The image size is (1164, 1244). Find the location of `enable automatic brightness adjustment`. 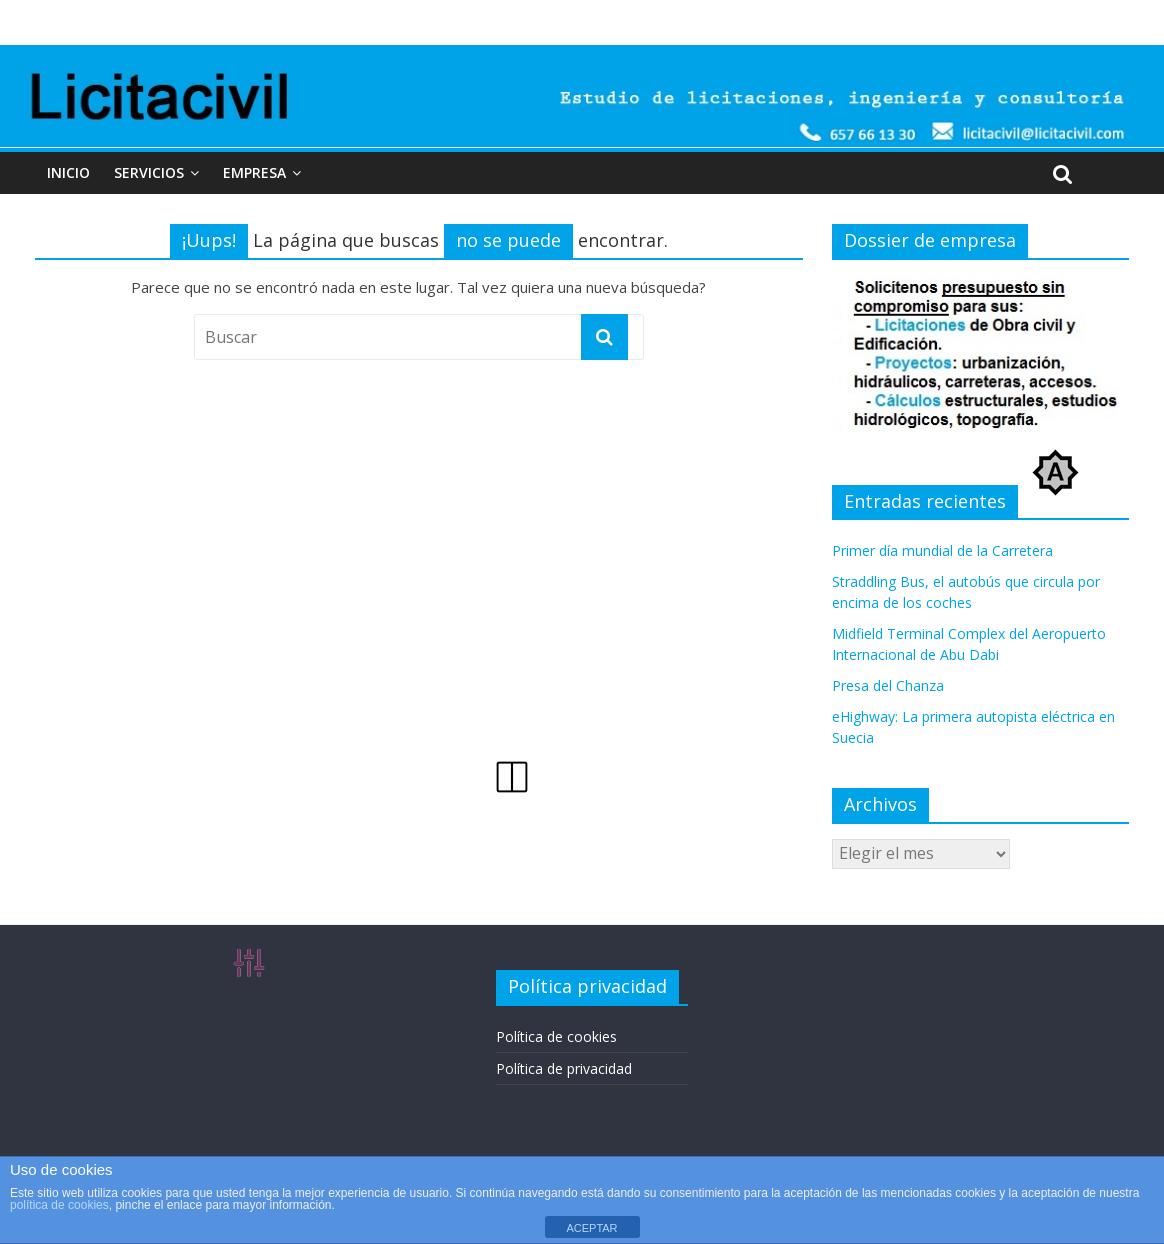

enable automatic brightness adjustment is located at coordinates (1055, 472).